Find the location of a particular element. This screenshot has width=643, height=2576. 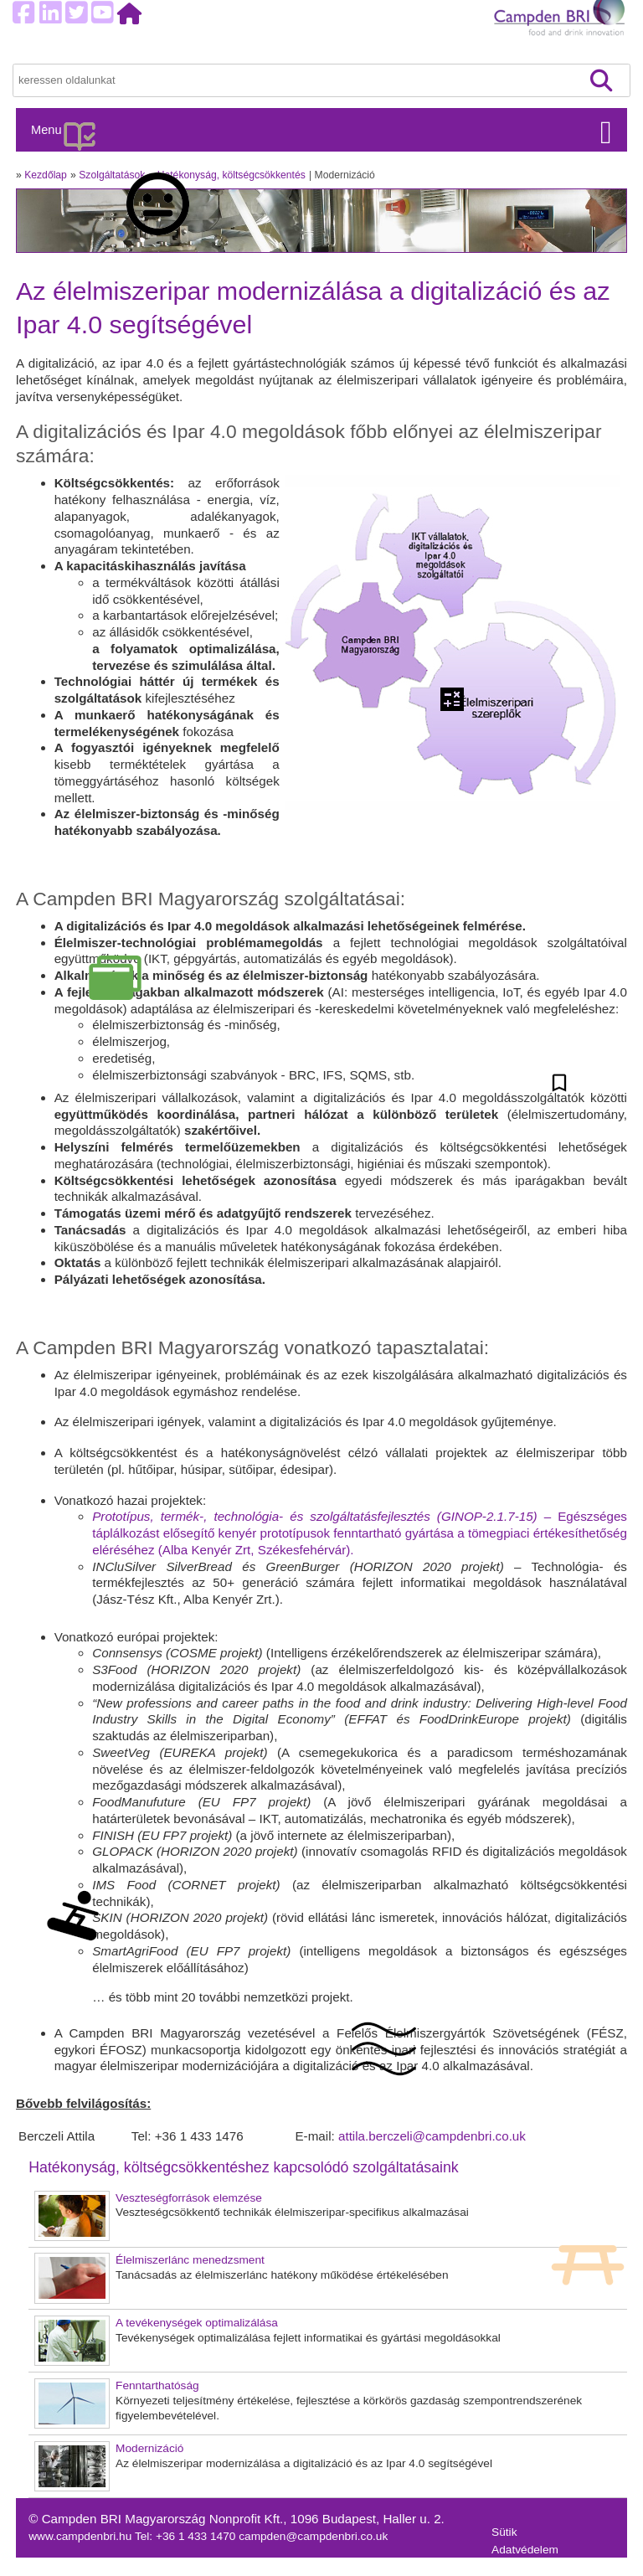

view open browser windows is located at coordinates (115, 977).